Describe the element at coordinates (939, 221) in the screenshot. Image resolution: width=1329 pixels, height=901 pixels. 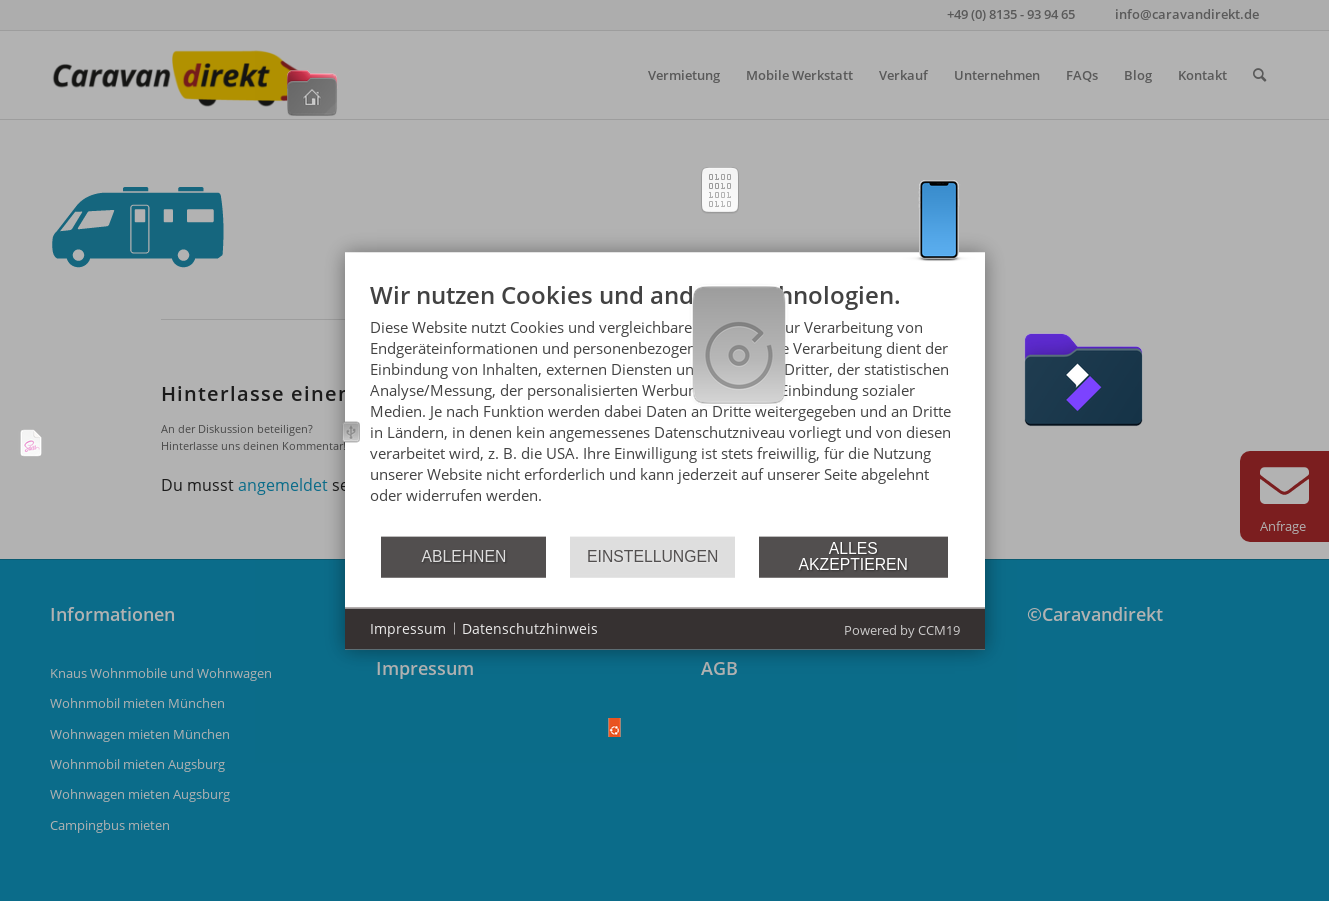
I see `iPhone XR device icon` at that location.